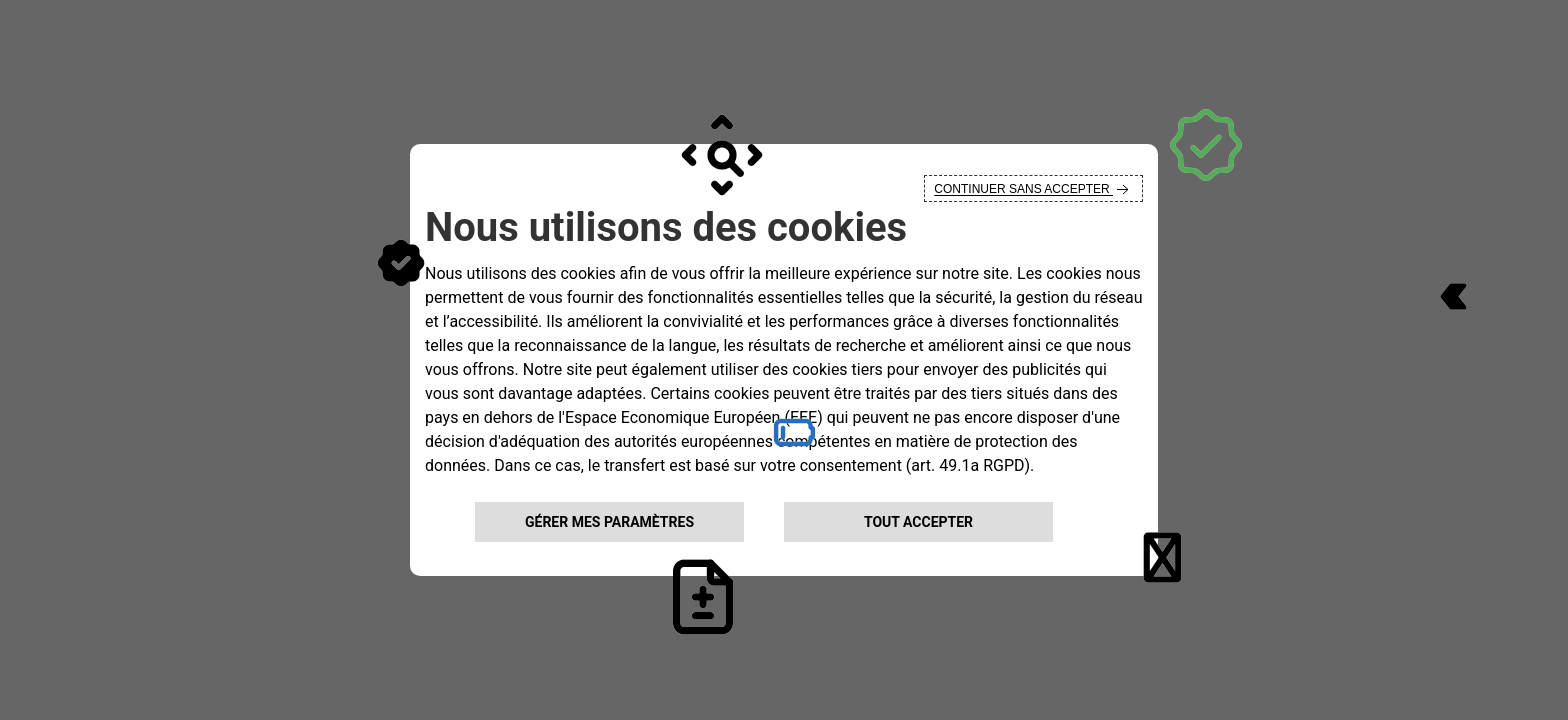 The height and width of the screenshot is (720, 1568). Describe the element at coordinates (1206, 145) in the screenshot. I see `verified or authenticated status` at that location.